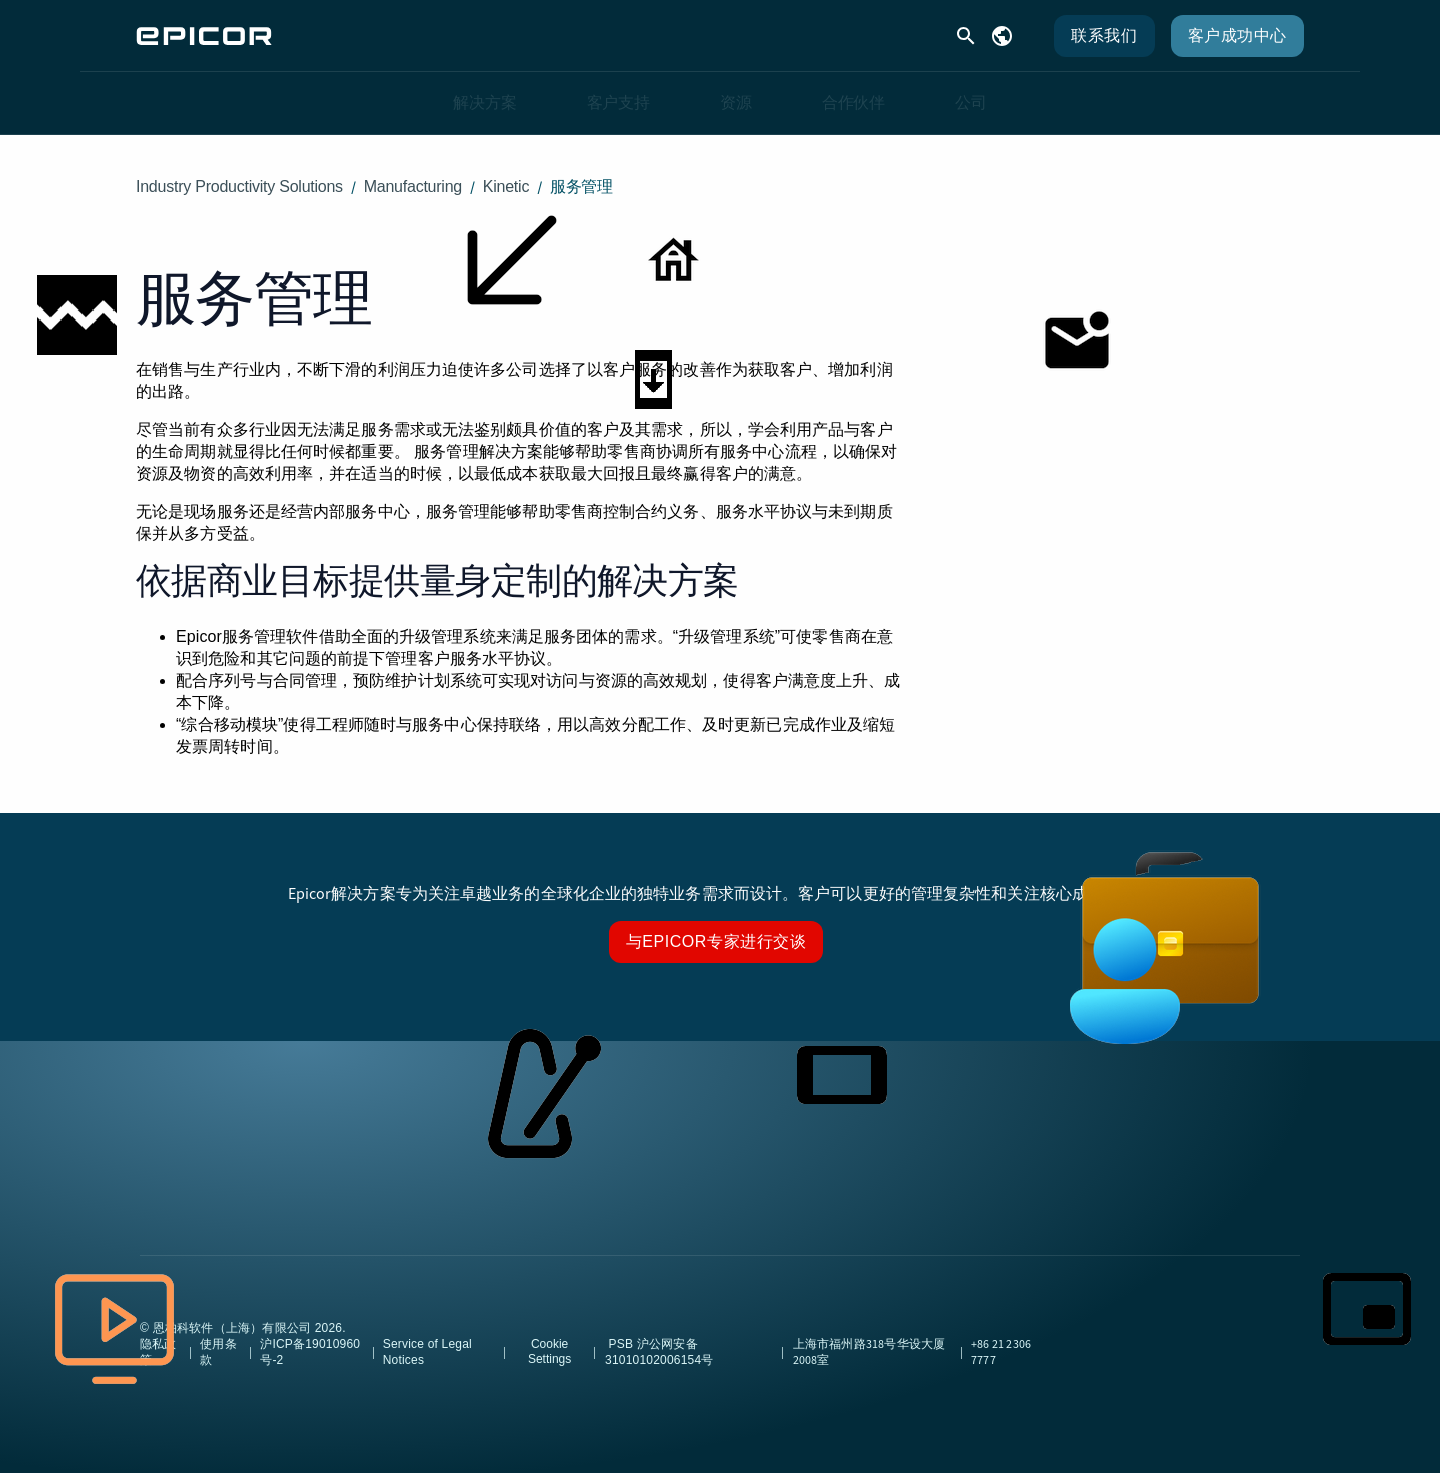 This screenshot has width=1440, height=1473. Describe the element at coordinates (1367, 1309) in the screenshot. I see `enable picture-in-picture mode` at that location.